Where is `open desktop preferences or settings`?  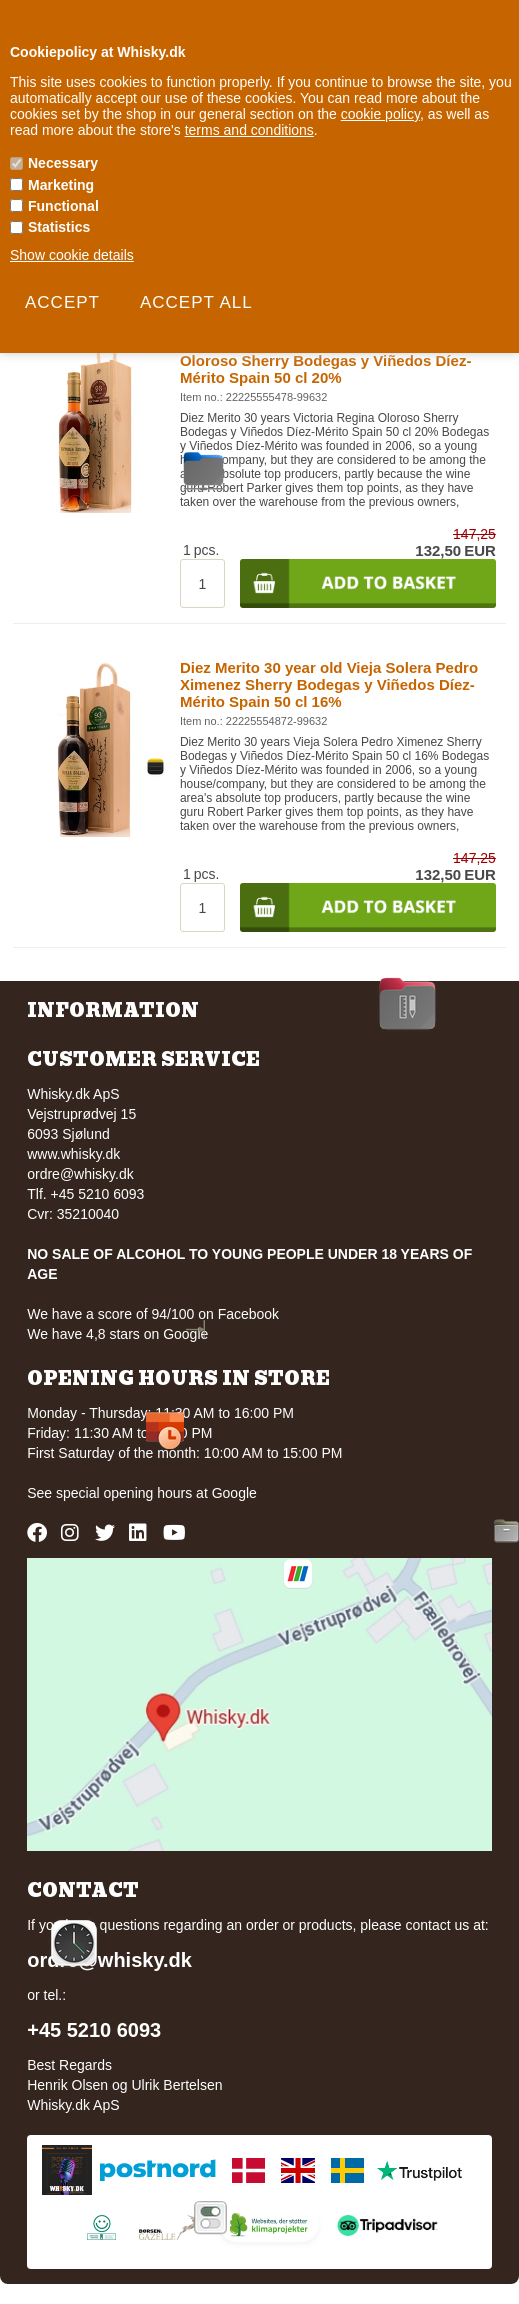
open desktop preferences or settings is located at coordinates (210, 2217).